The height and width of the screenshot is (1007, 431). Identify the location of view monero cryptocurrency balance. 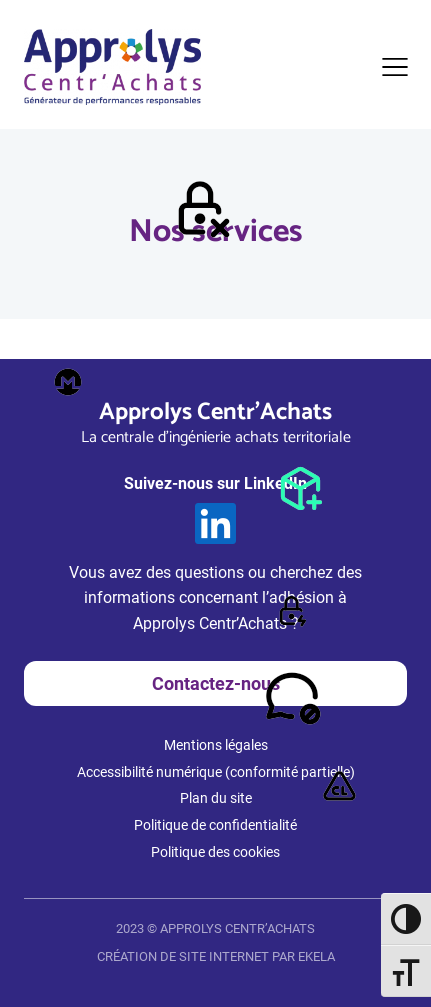
(68, 382).